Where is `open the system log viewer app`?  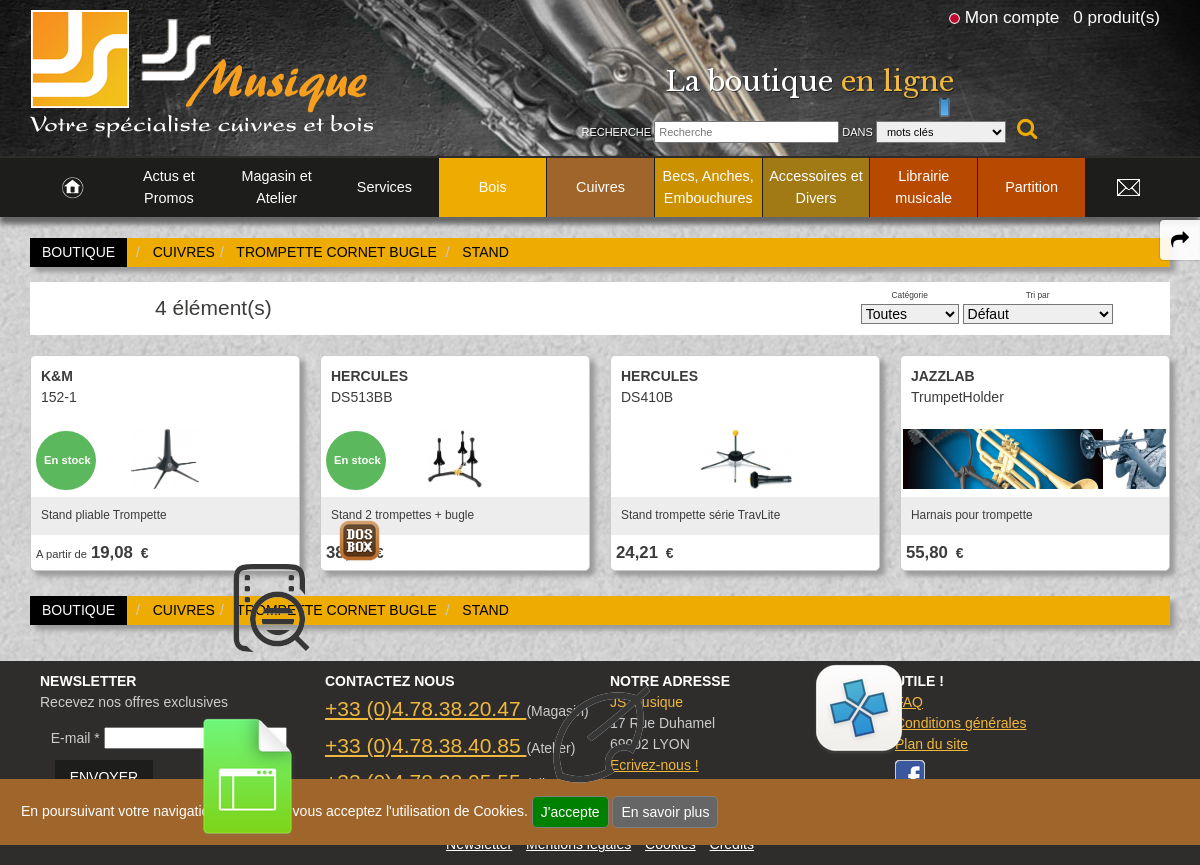
open the system log viewer app is located at coordinates (272, 608).